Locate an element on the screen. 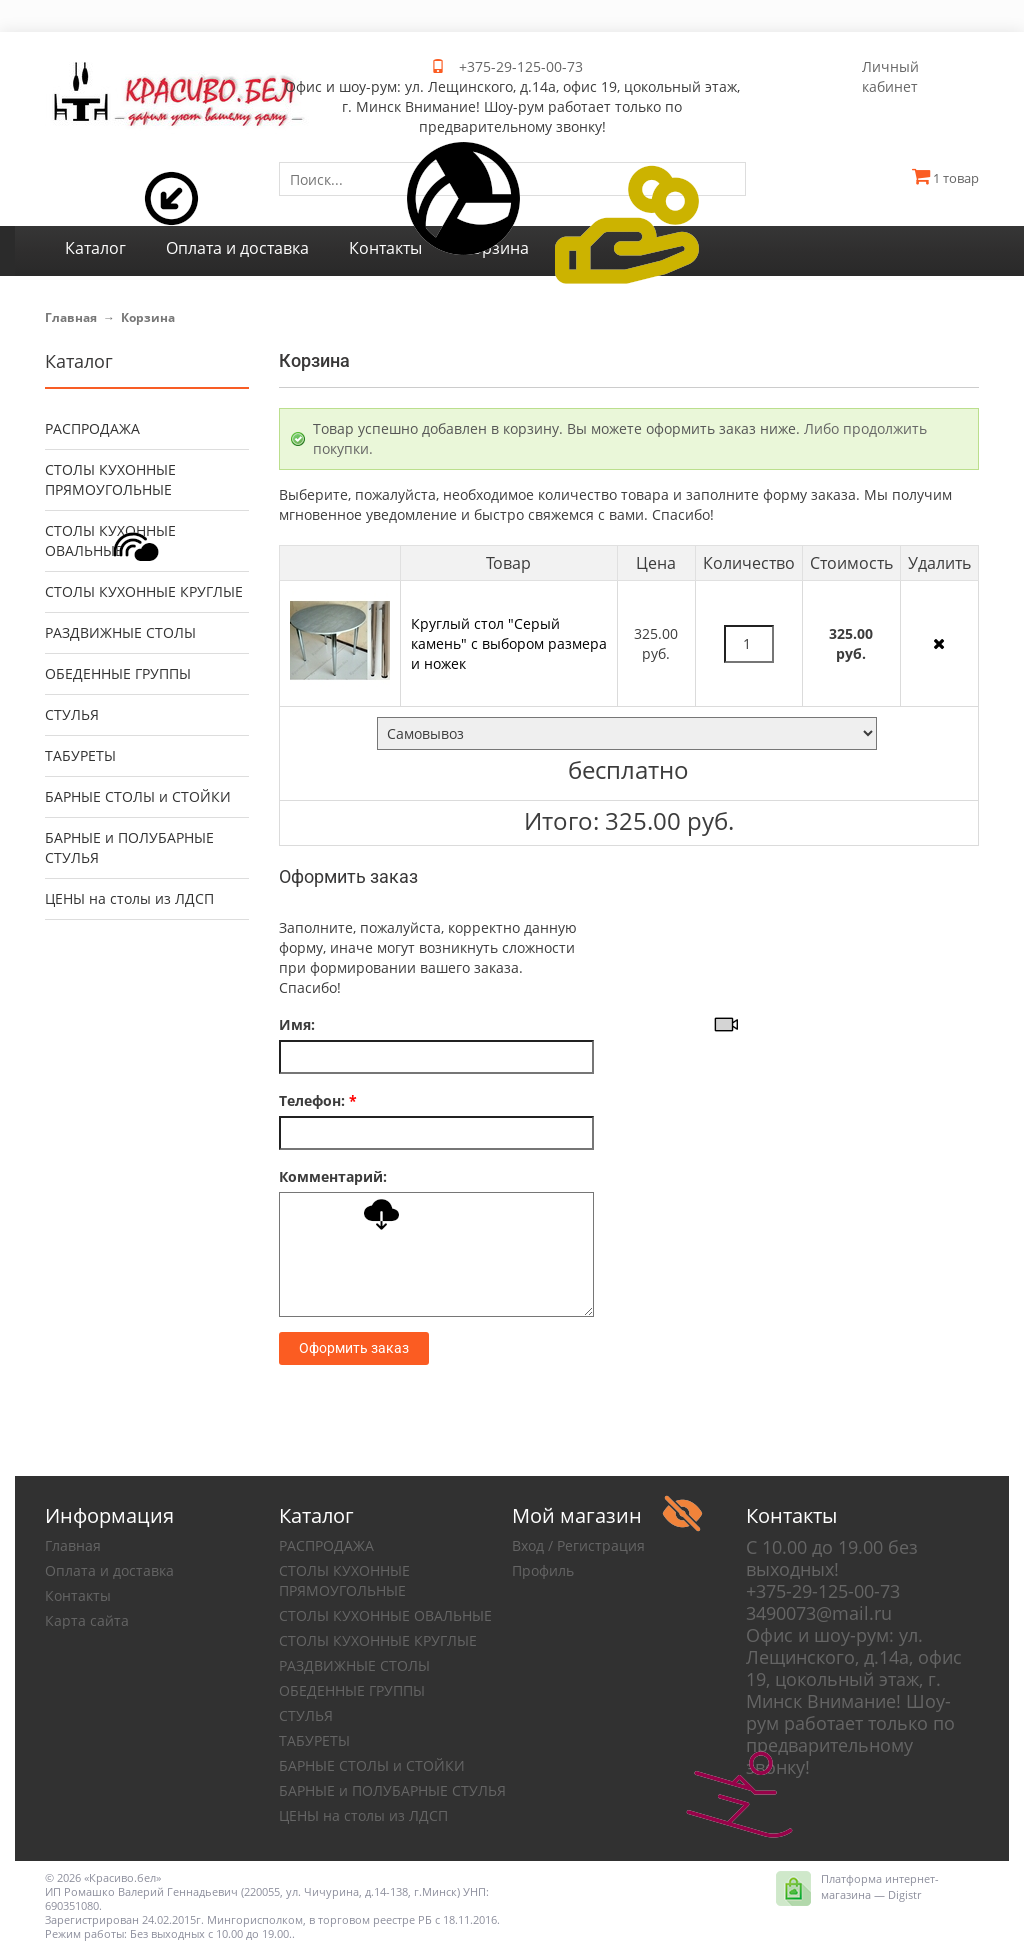 The height and width of the screenshot is (1951, 1024). navigate to previous or lower-left content is located at coordinates (171, 198).